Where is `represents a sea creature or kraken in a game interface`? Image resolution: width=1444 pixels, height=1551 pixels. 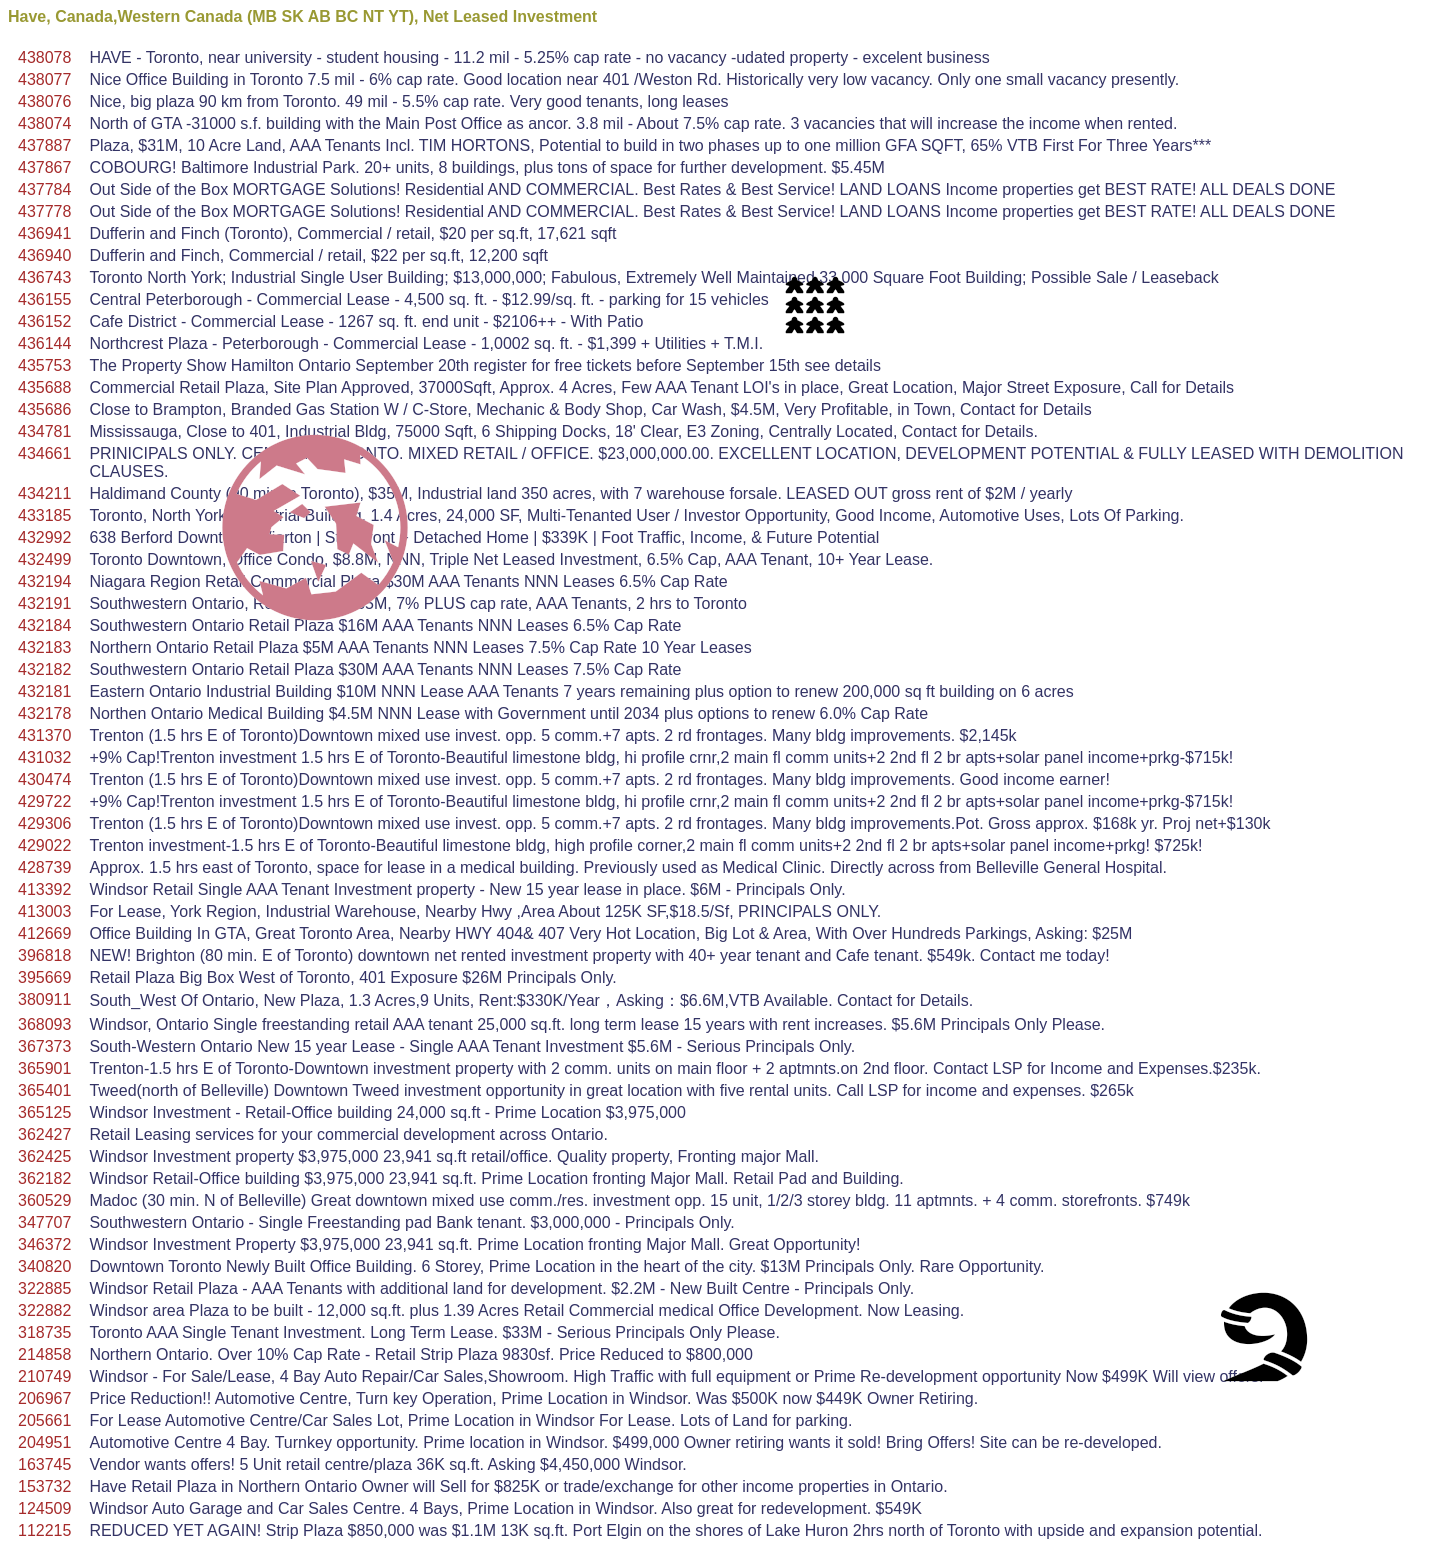
represents a sea creature or kraken in a game interface is located at coordinates (1262, 1336).